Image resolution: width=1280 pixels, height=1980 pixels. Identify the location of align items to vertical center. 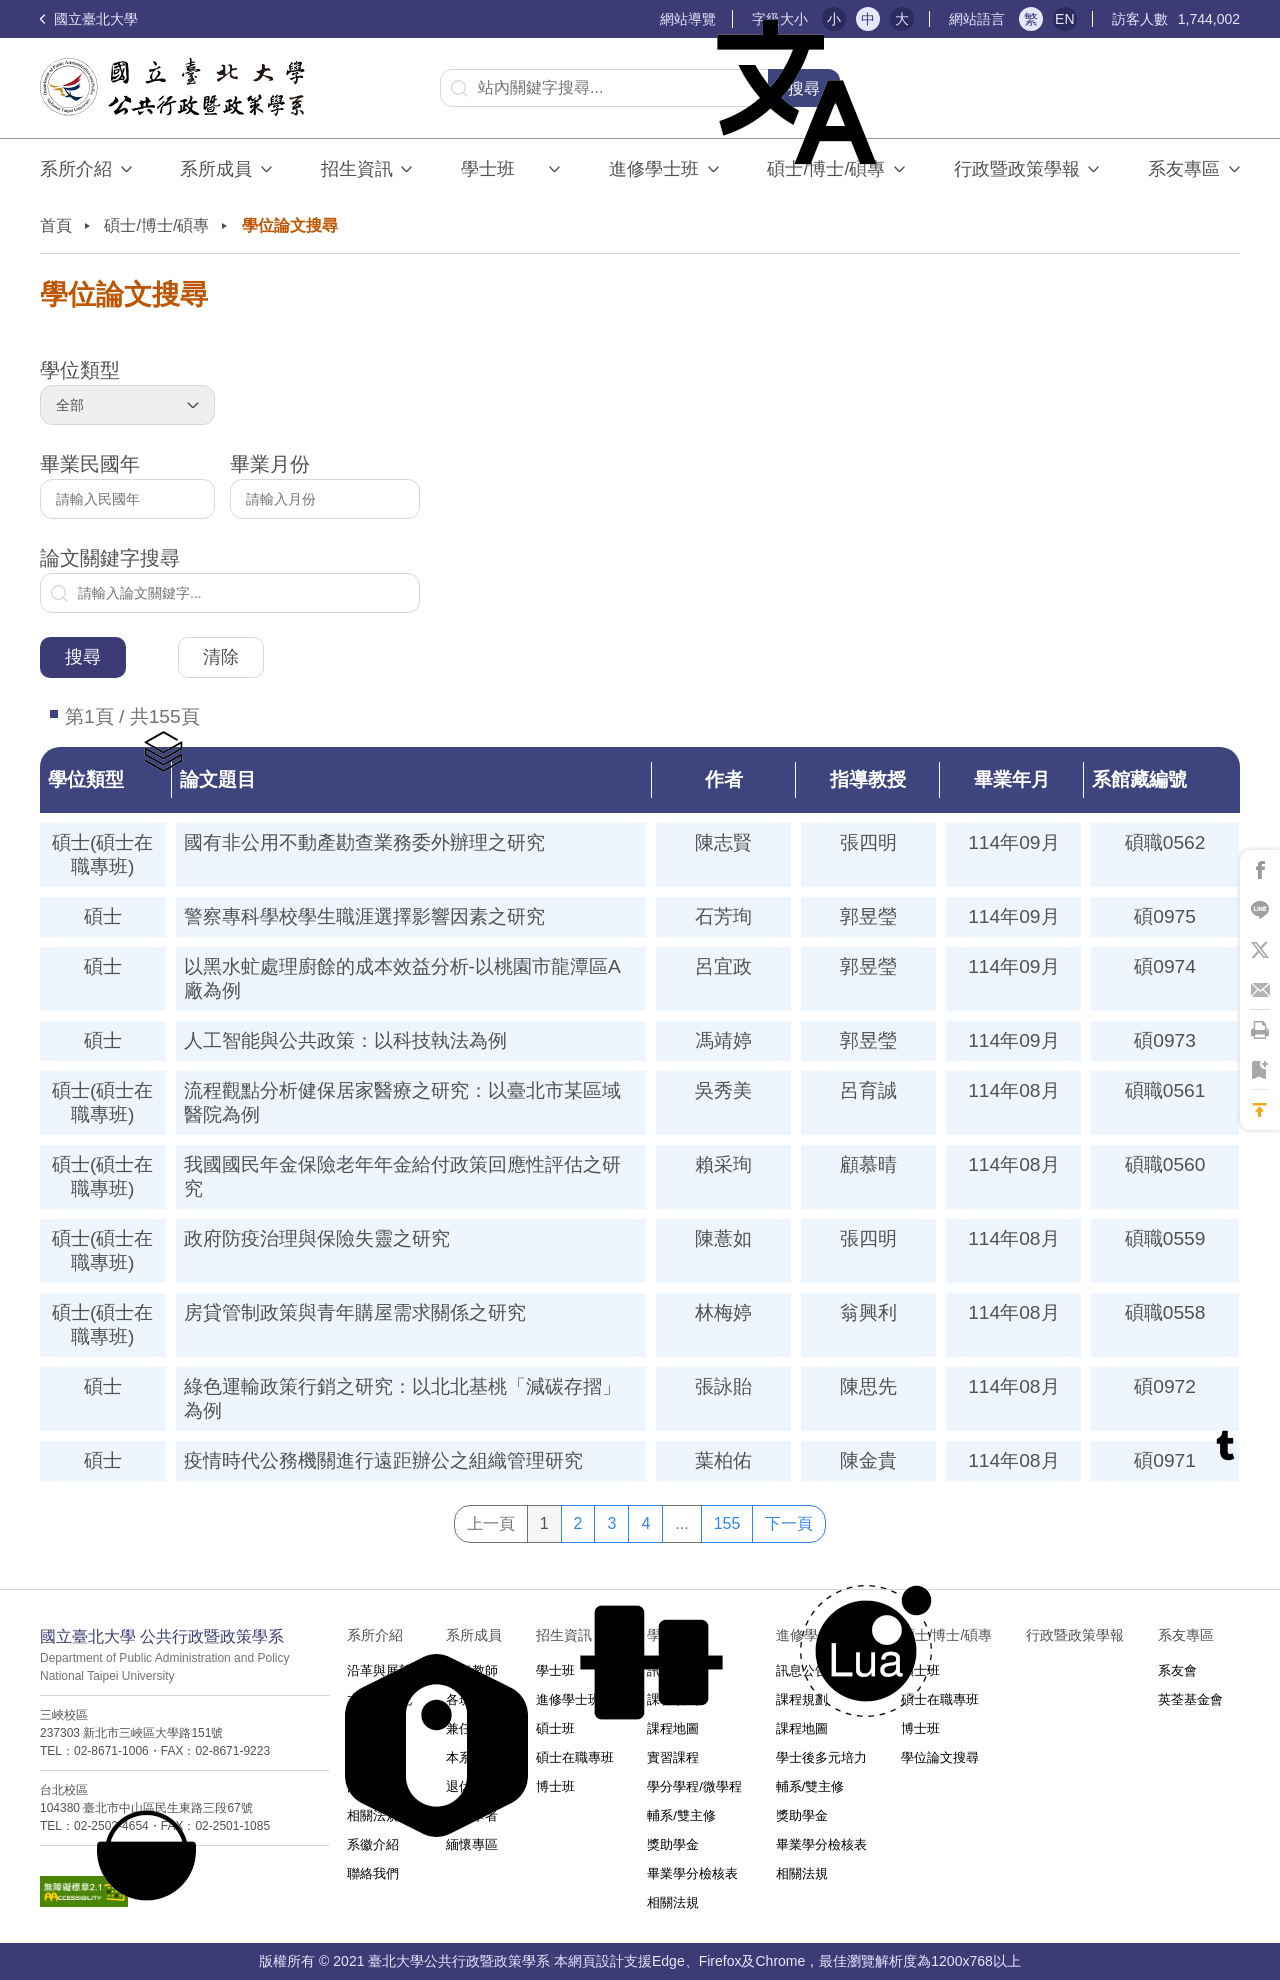
(651, 1662).